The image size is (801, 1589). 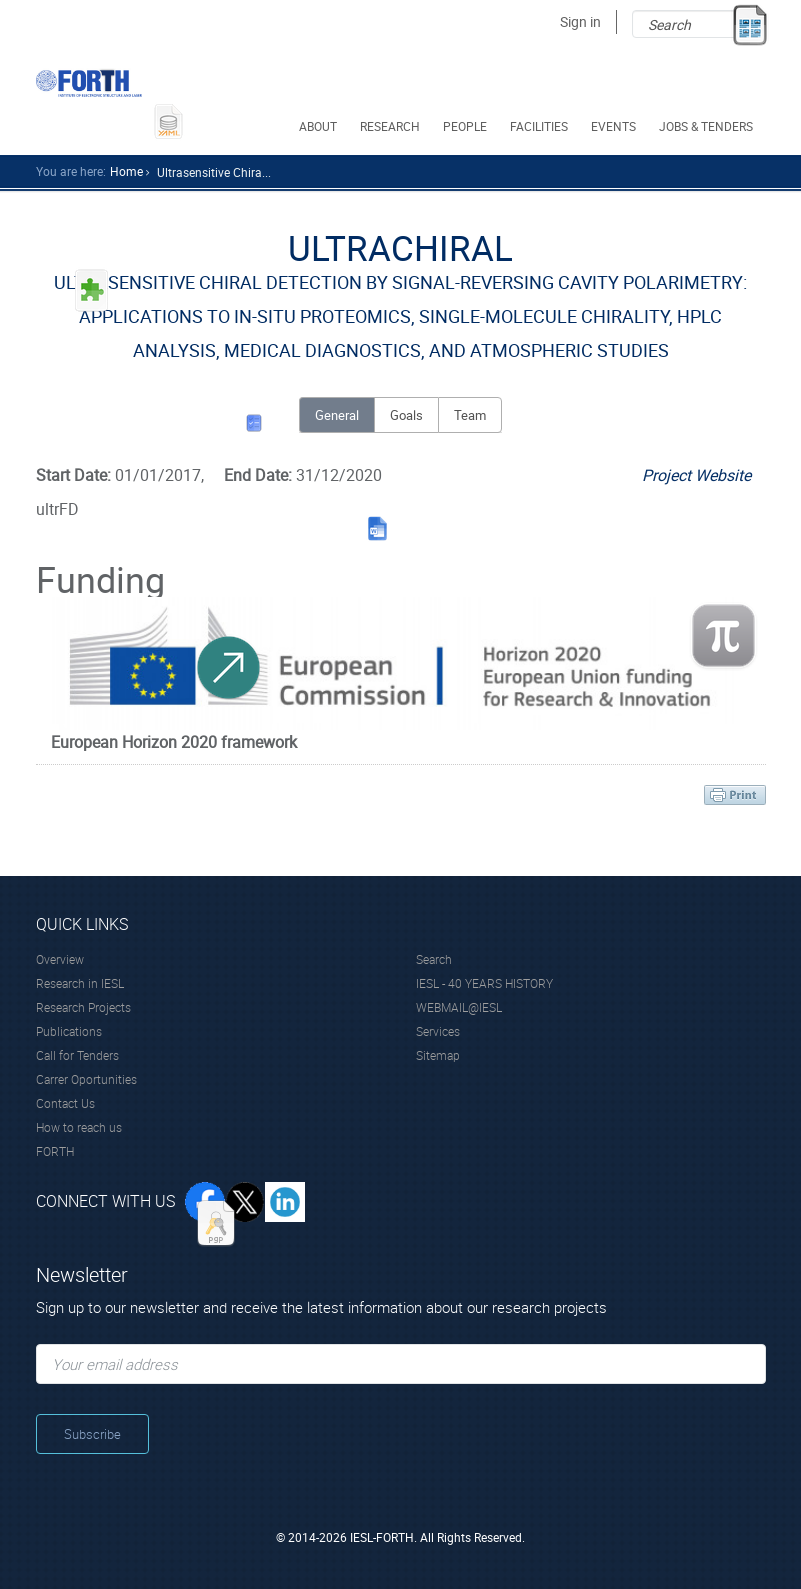 What do you see at coordinates (168, 121) in the screenshot?
I see `yaml configuration file` at bounding box center [168, 121].